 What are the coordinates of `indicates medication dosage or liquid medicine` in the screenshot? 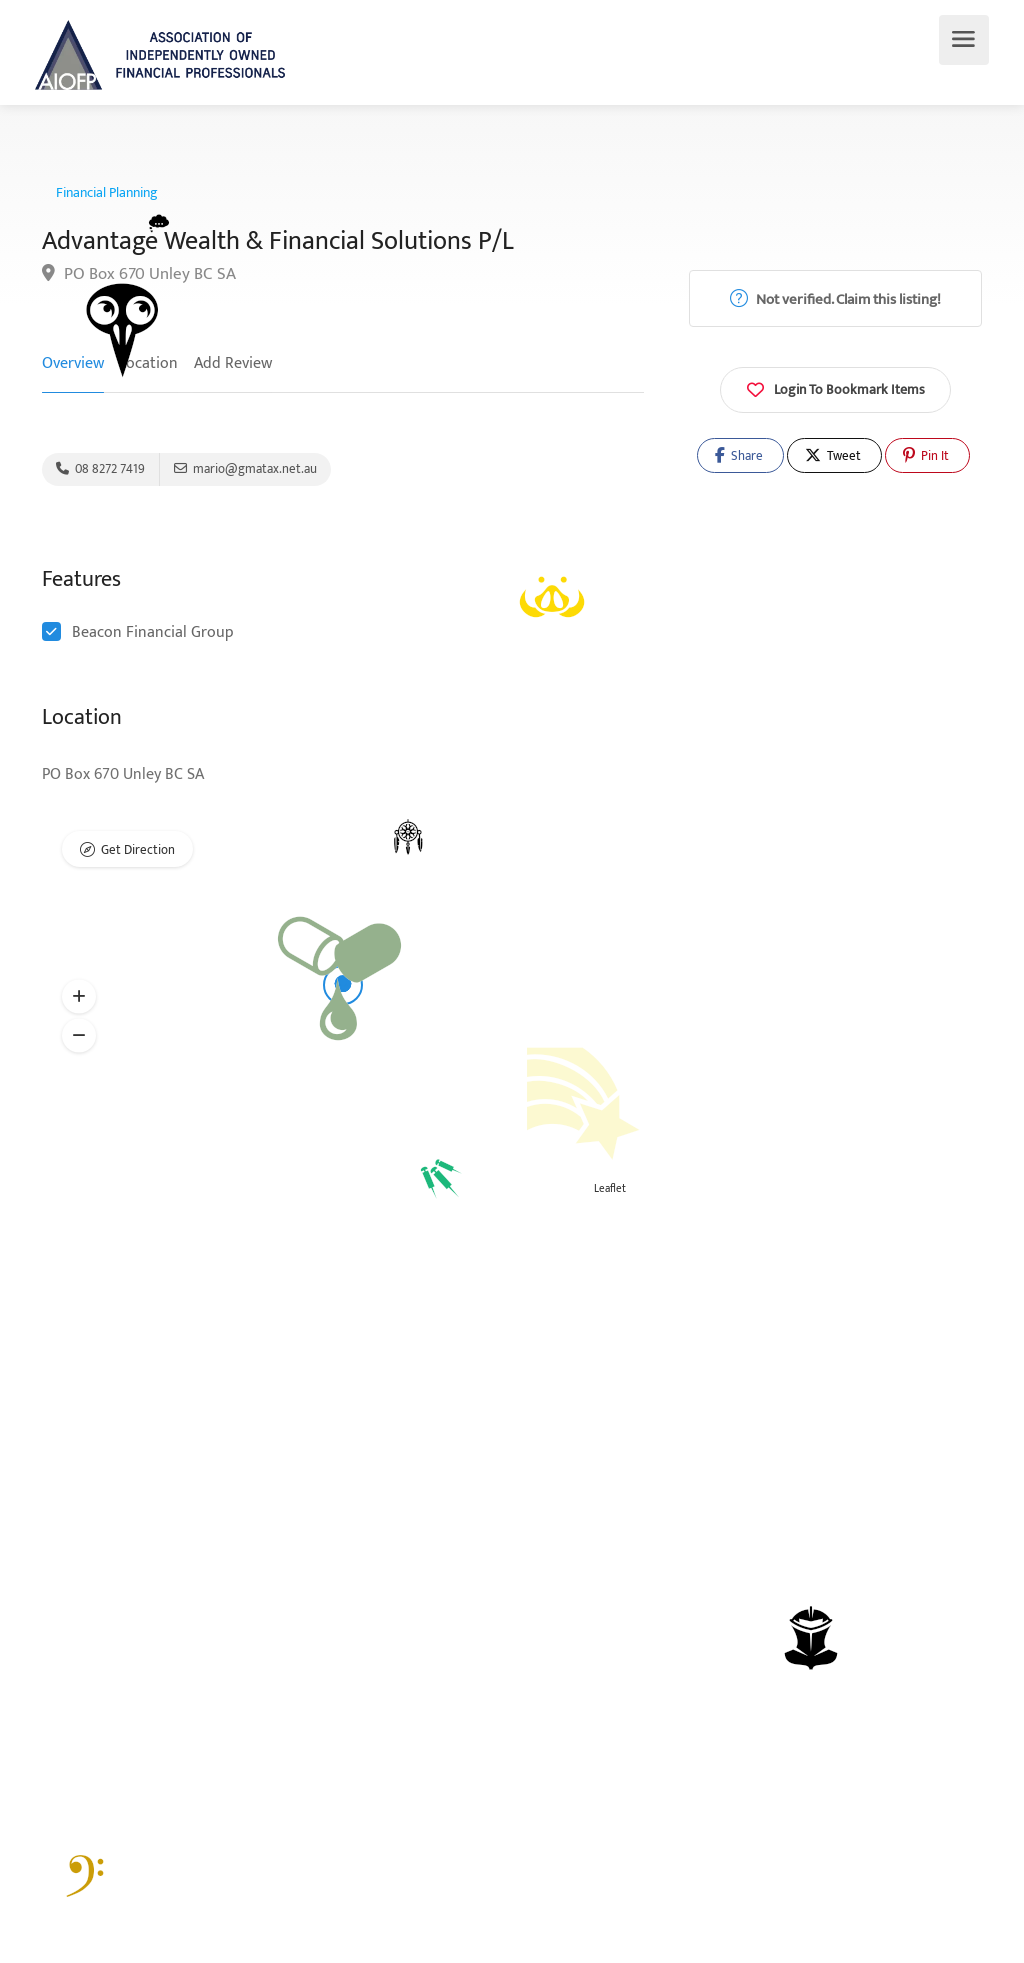 It's located at (339, 978).